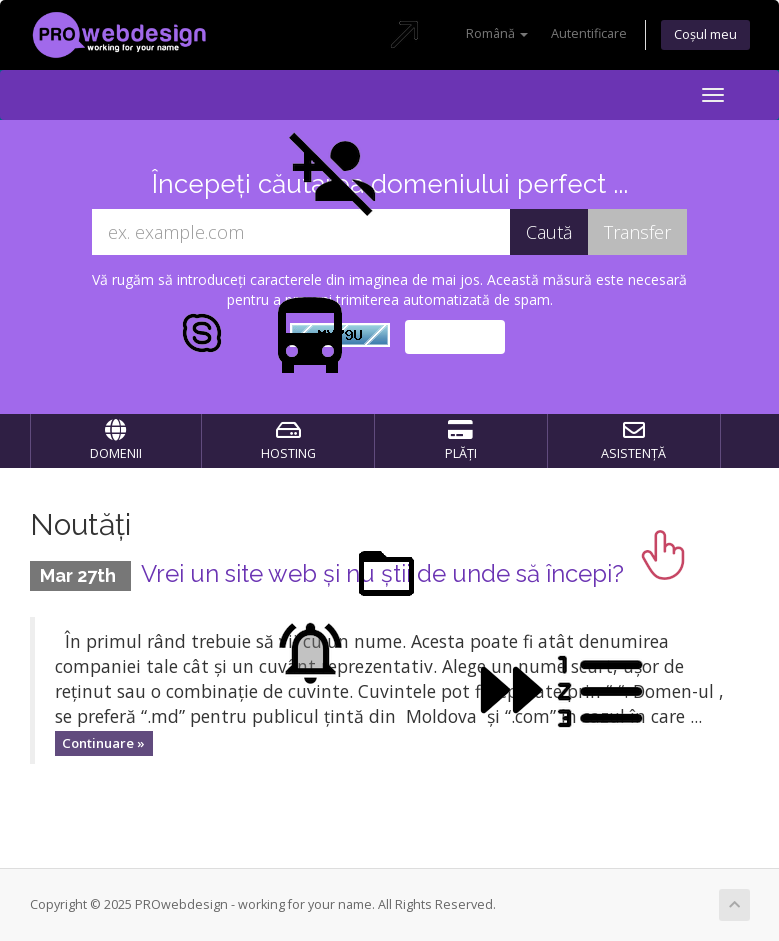 The image size is (779, 941). What do you see at coordinates (334, 171) in the screenshot?
I see `indicates adding contacts is disabled` at bounding box center [334, 171].